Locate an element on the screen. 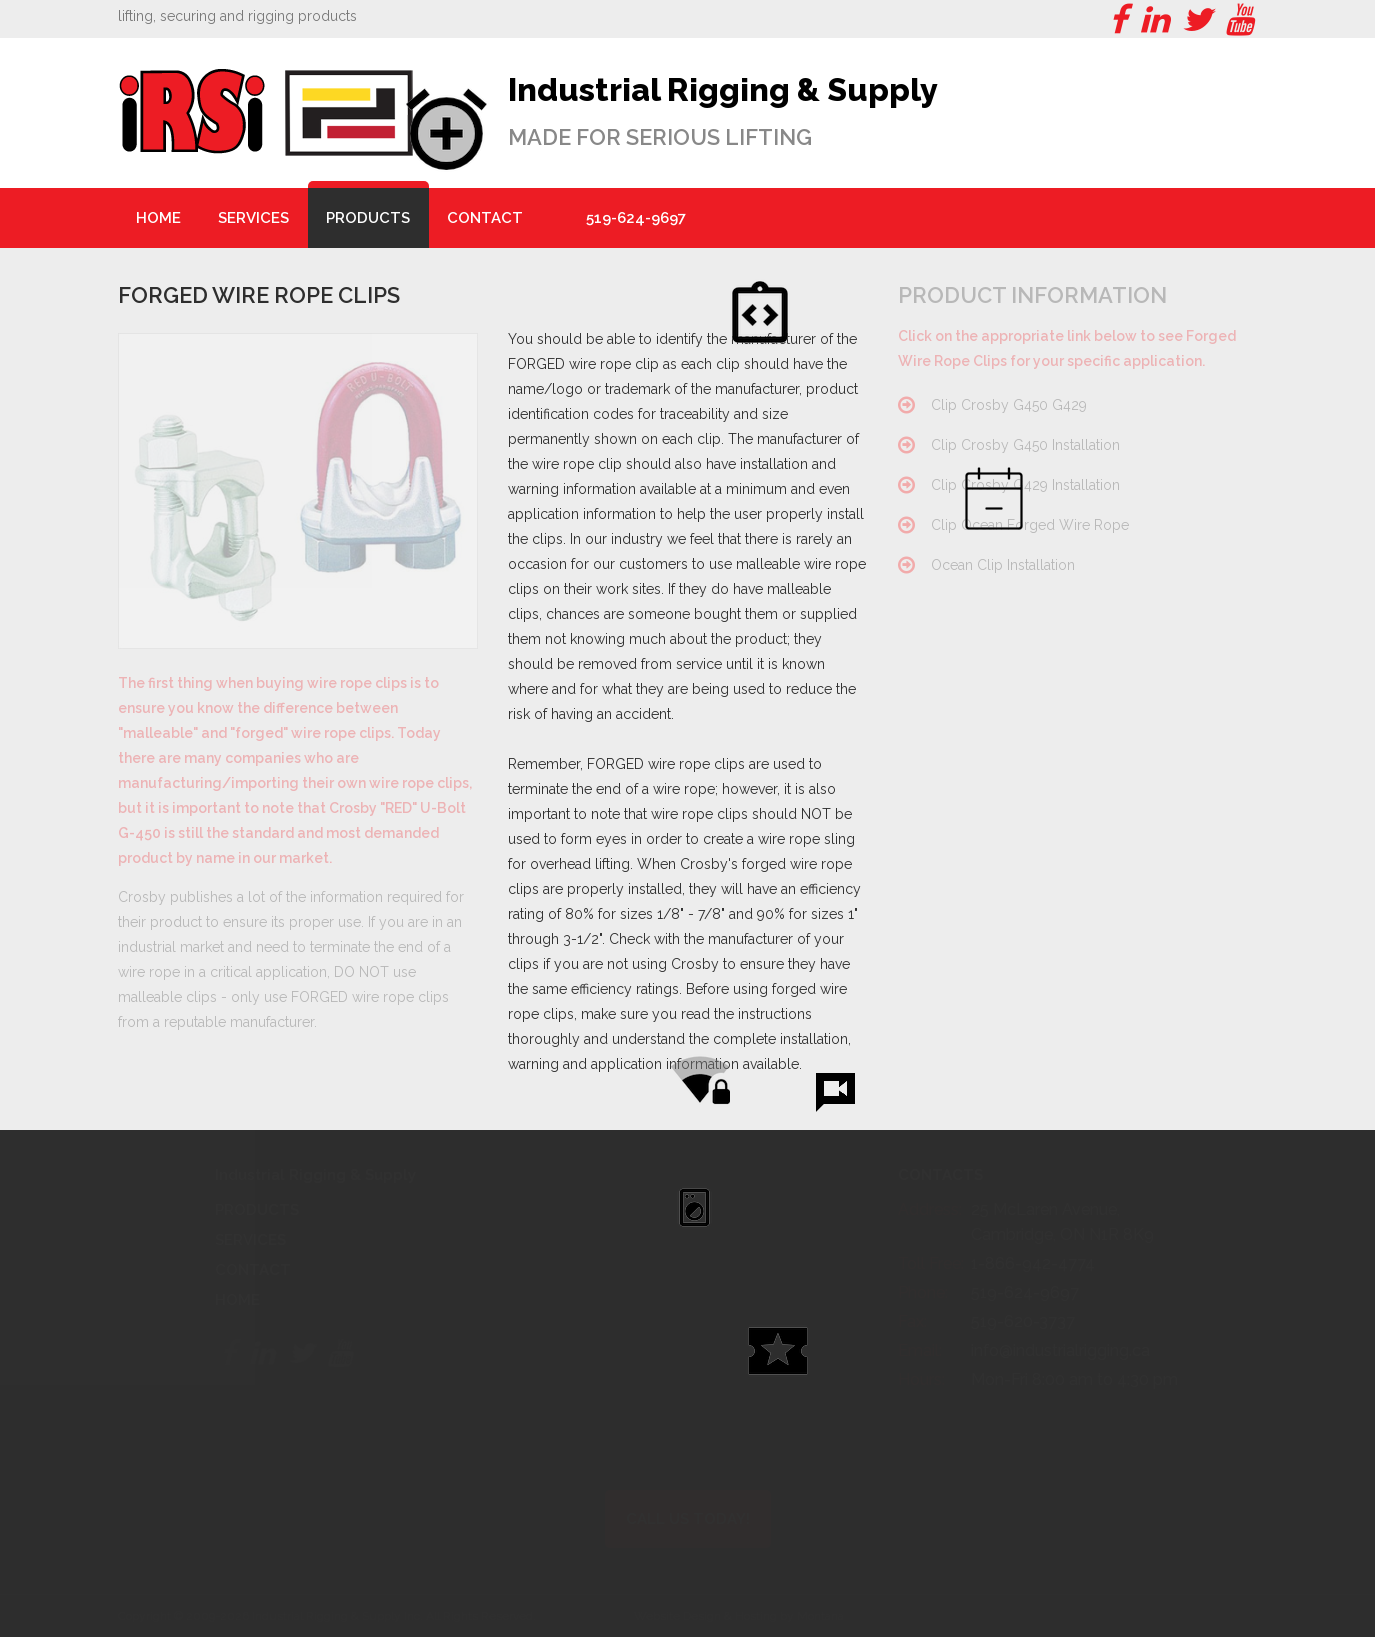 The image size is (1375, 1637). connected to a secured wifi network with weak signal is located at coordinates (700, 1079).